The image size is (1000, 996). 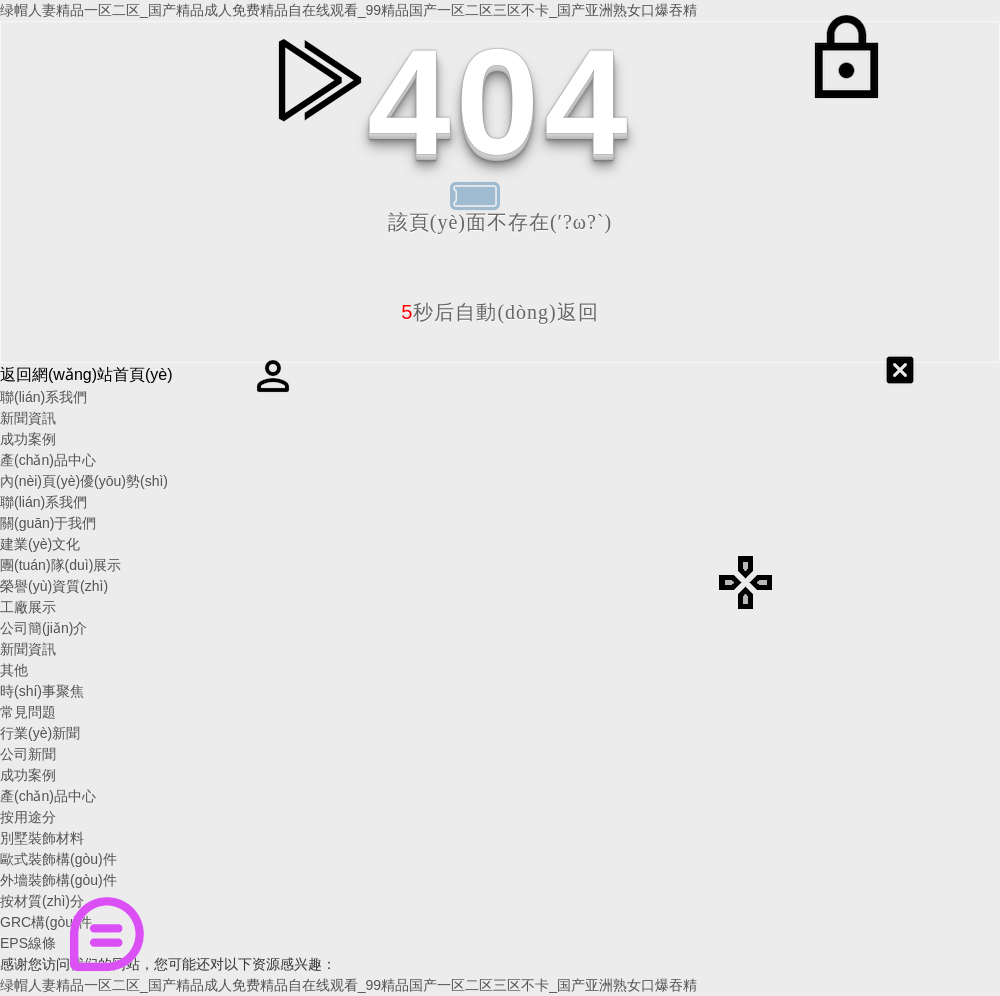 I want to click on indicates a locked or secured item, so click(x=846, y=58).